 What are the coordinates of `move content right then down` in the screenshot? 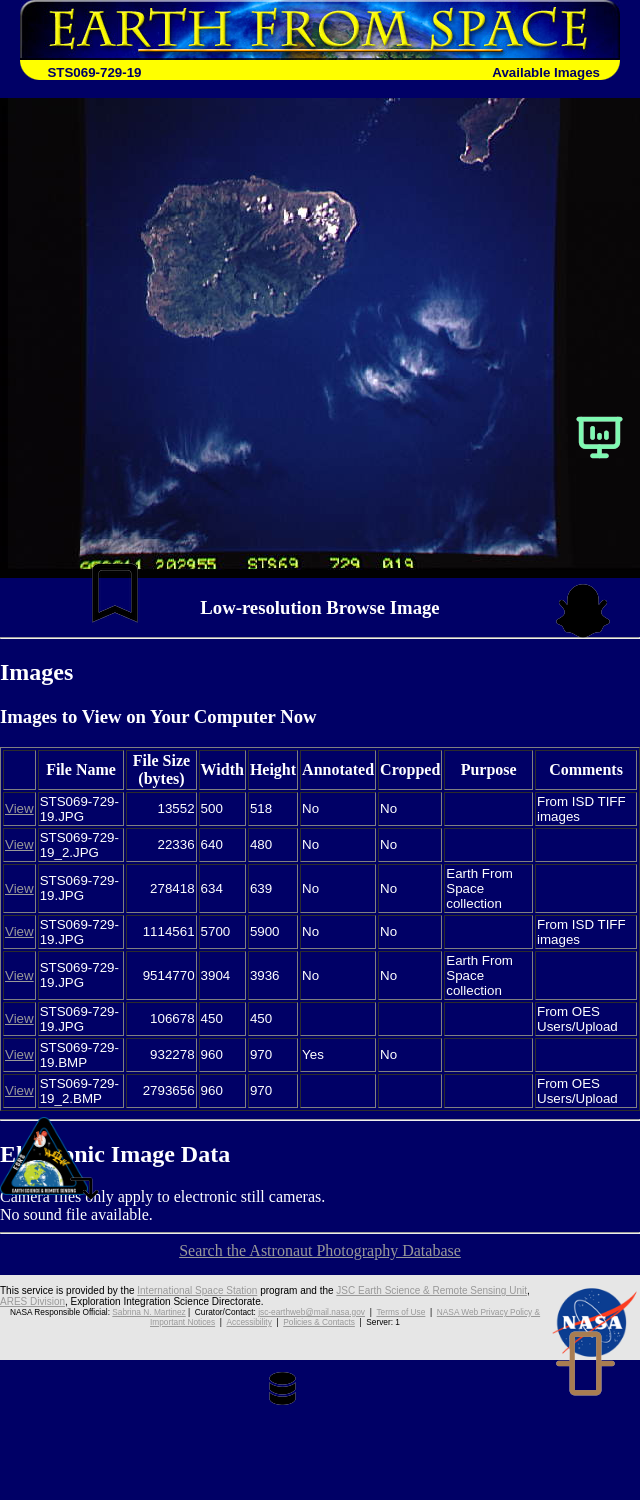 It's located at (84, 1187).